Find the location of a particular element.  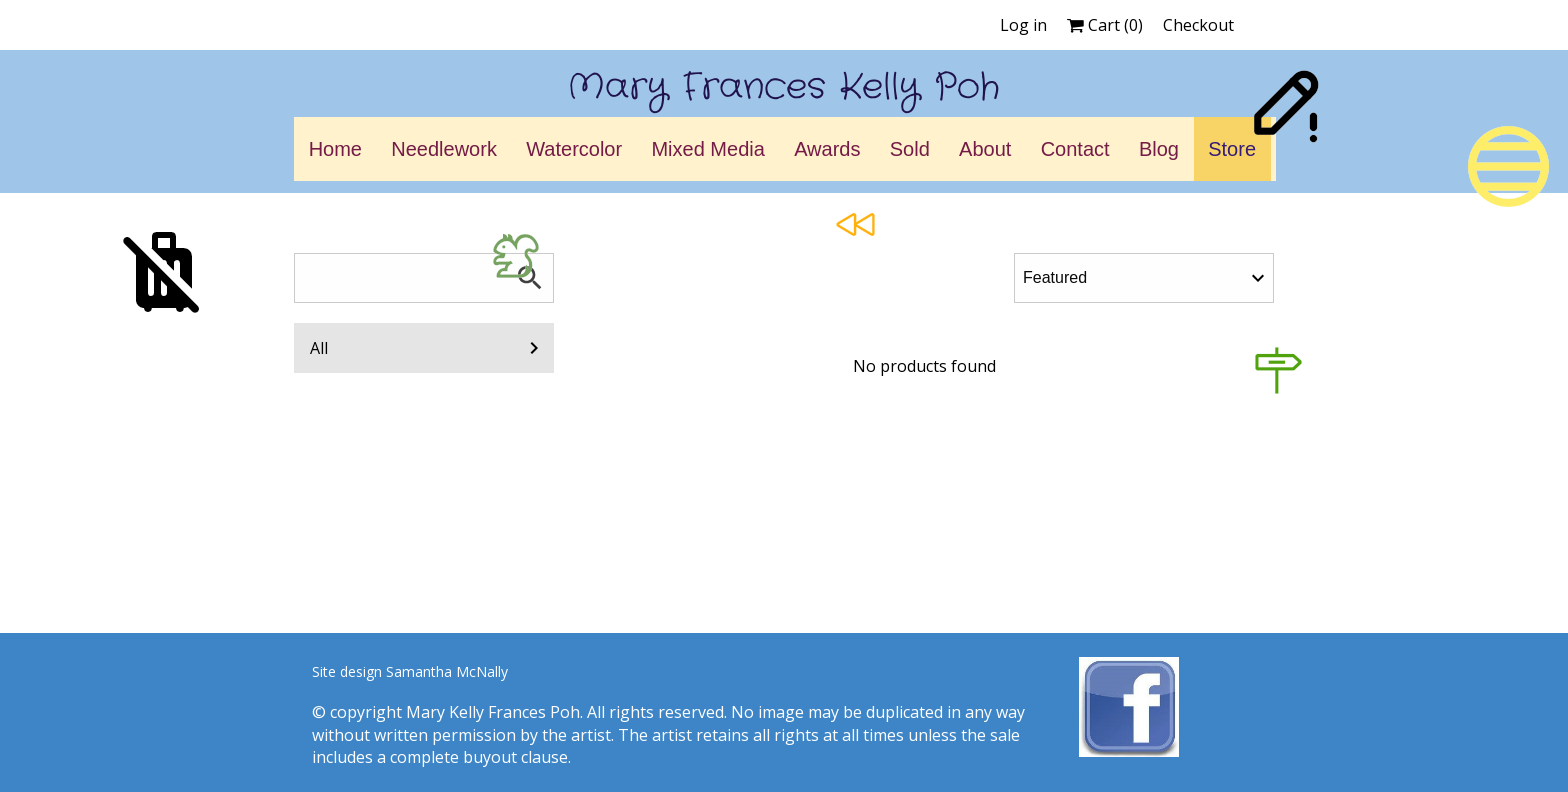

no luggage allowed is located at coordinates (164, 272).